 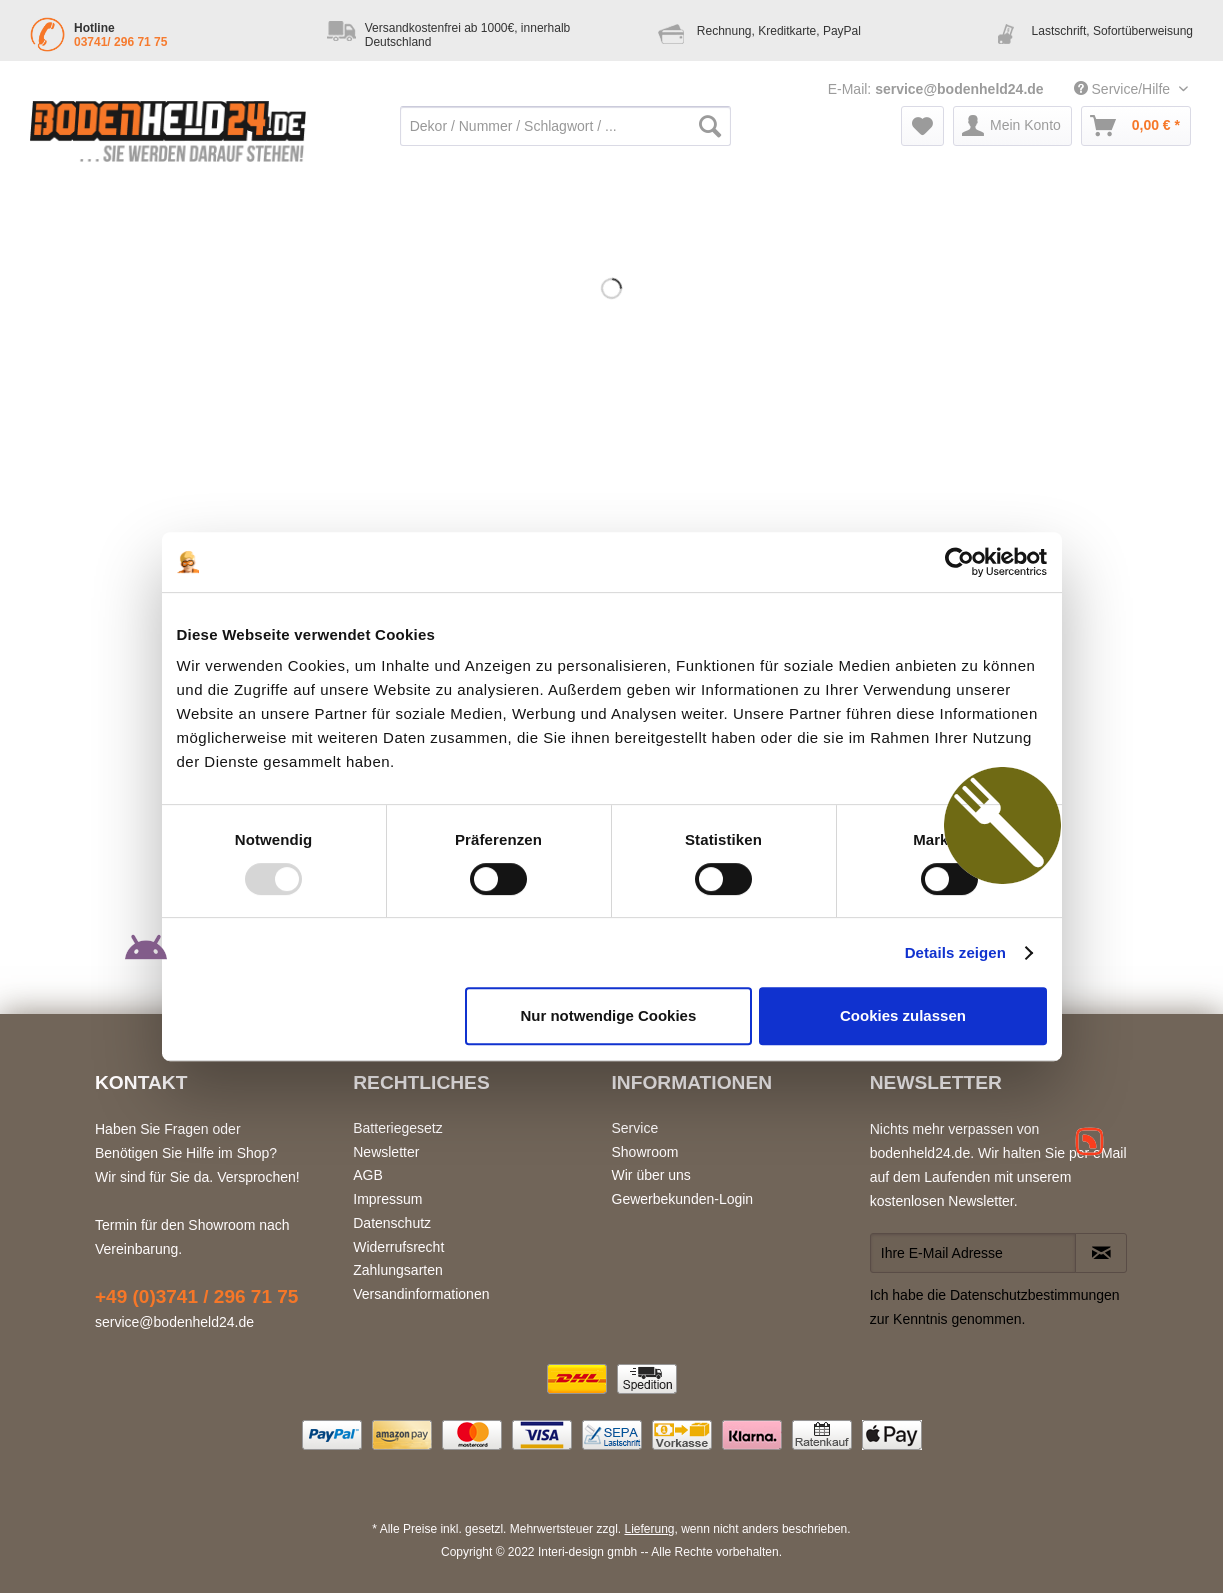 What do you see at coordinates (146, 947) in the screenshot?
I see `android operating system logo` at bounding box center [146, 947].